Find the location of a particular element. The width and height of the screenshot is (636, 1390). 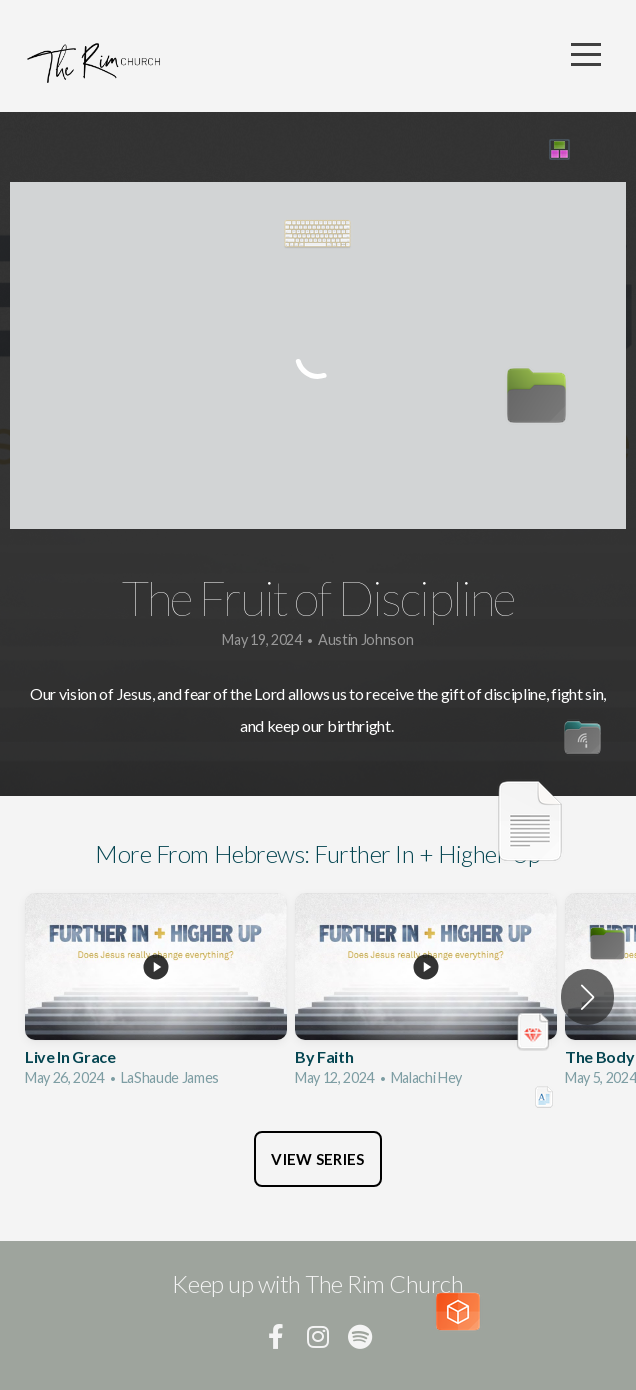

select all items in the current view is located at coordinates (559, 149).